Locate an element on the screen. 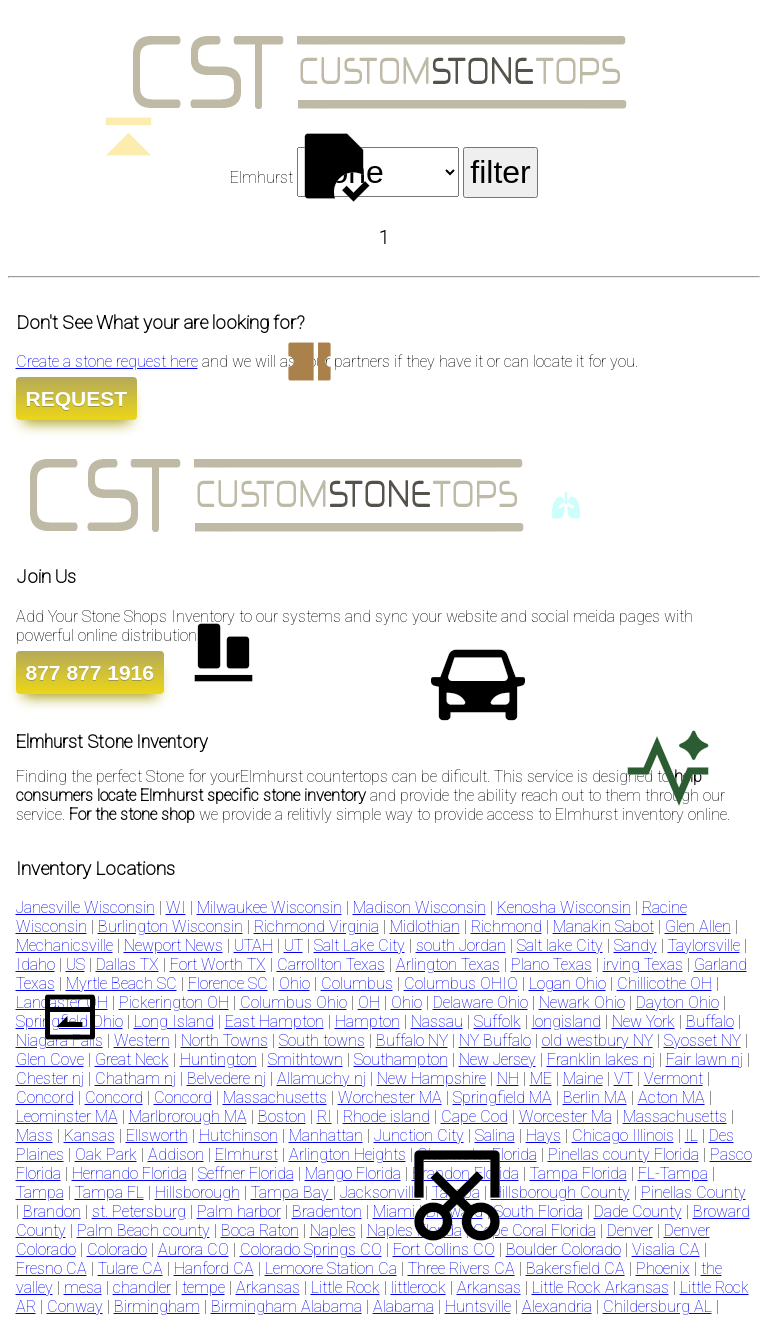  view available coupons or discounts is located at coordinates (309, 361).